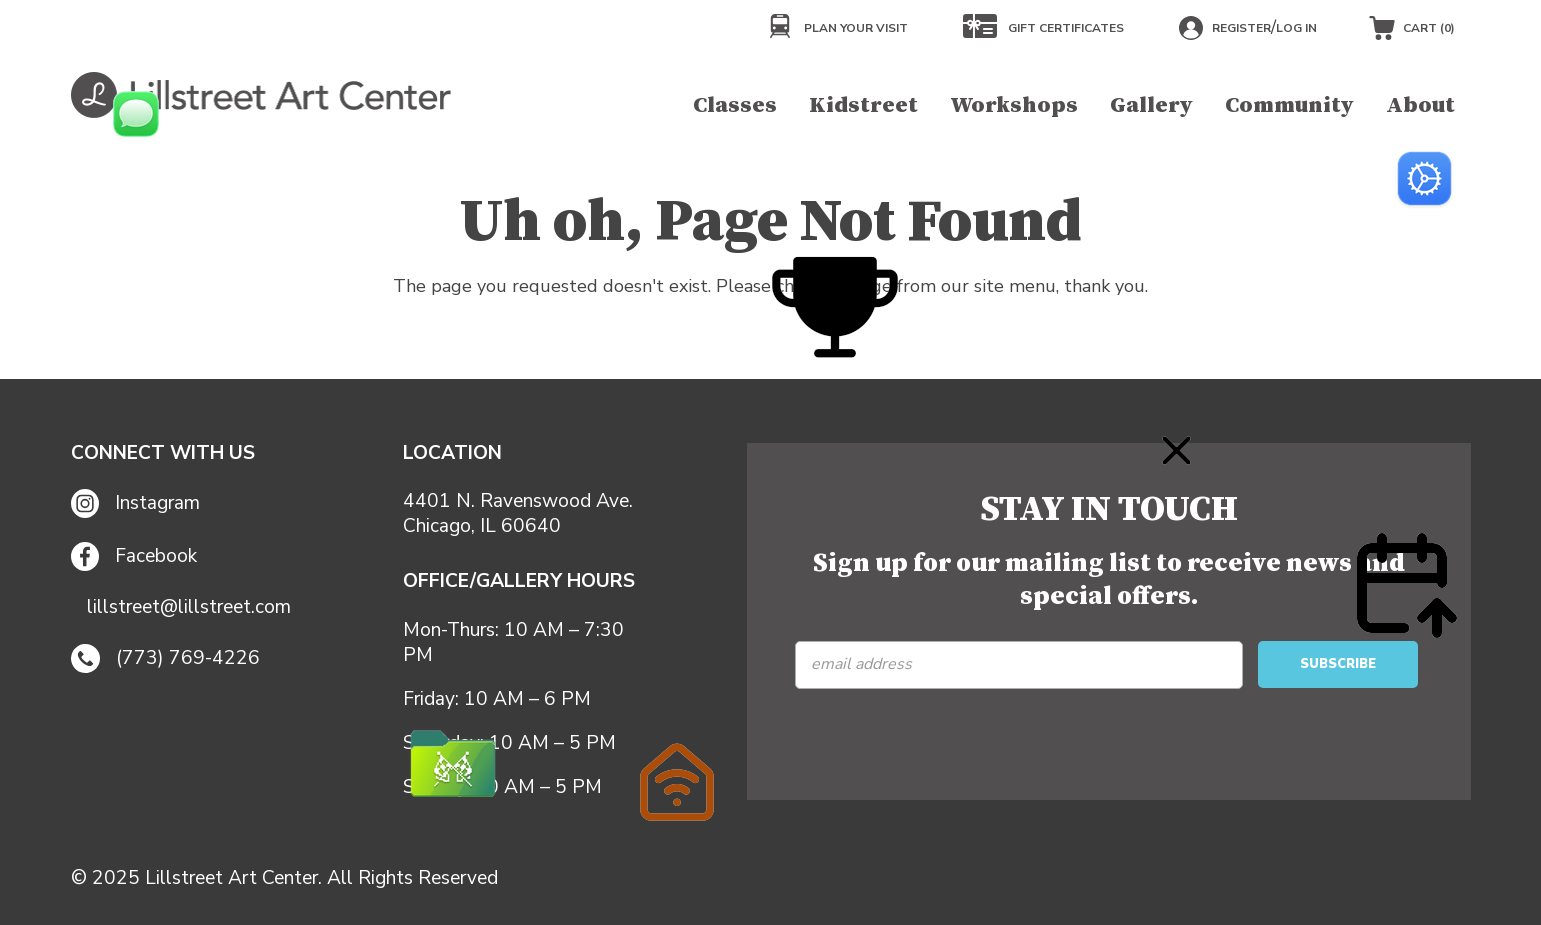  I want to click on access system settings and preferences, so click(1424, 178).